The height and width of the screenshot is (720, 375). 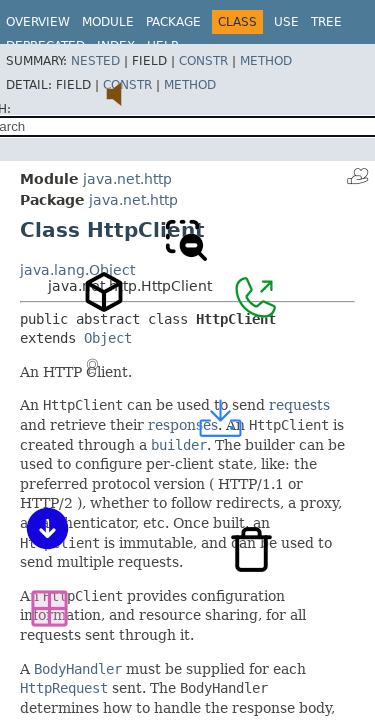 What do you see at coordinates (49, 608) in the screenshot?
I see `view items in grid layout` at bounding box center [49, 608].